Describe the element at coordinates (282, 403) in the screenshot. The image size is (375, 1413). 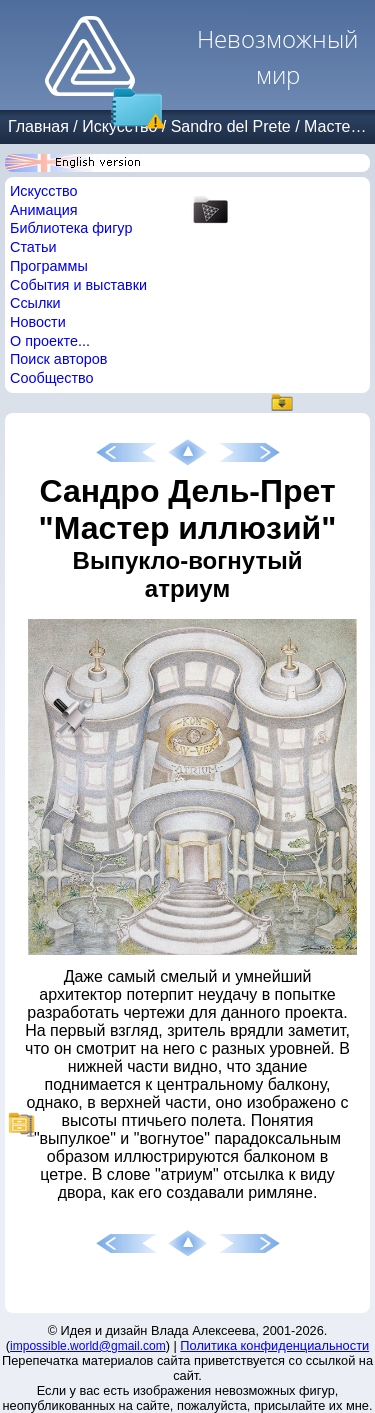
I see `open your getgo download manager folder` at that location.